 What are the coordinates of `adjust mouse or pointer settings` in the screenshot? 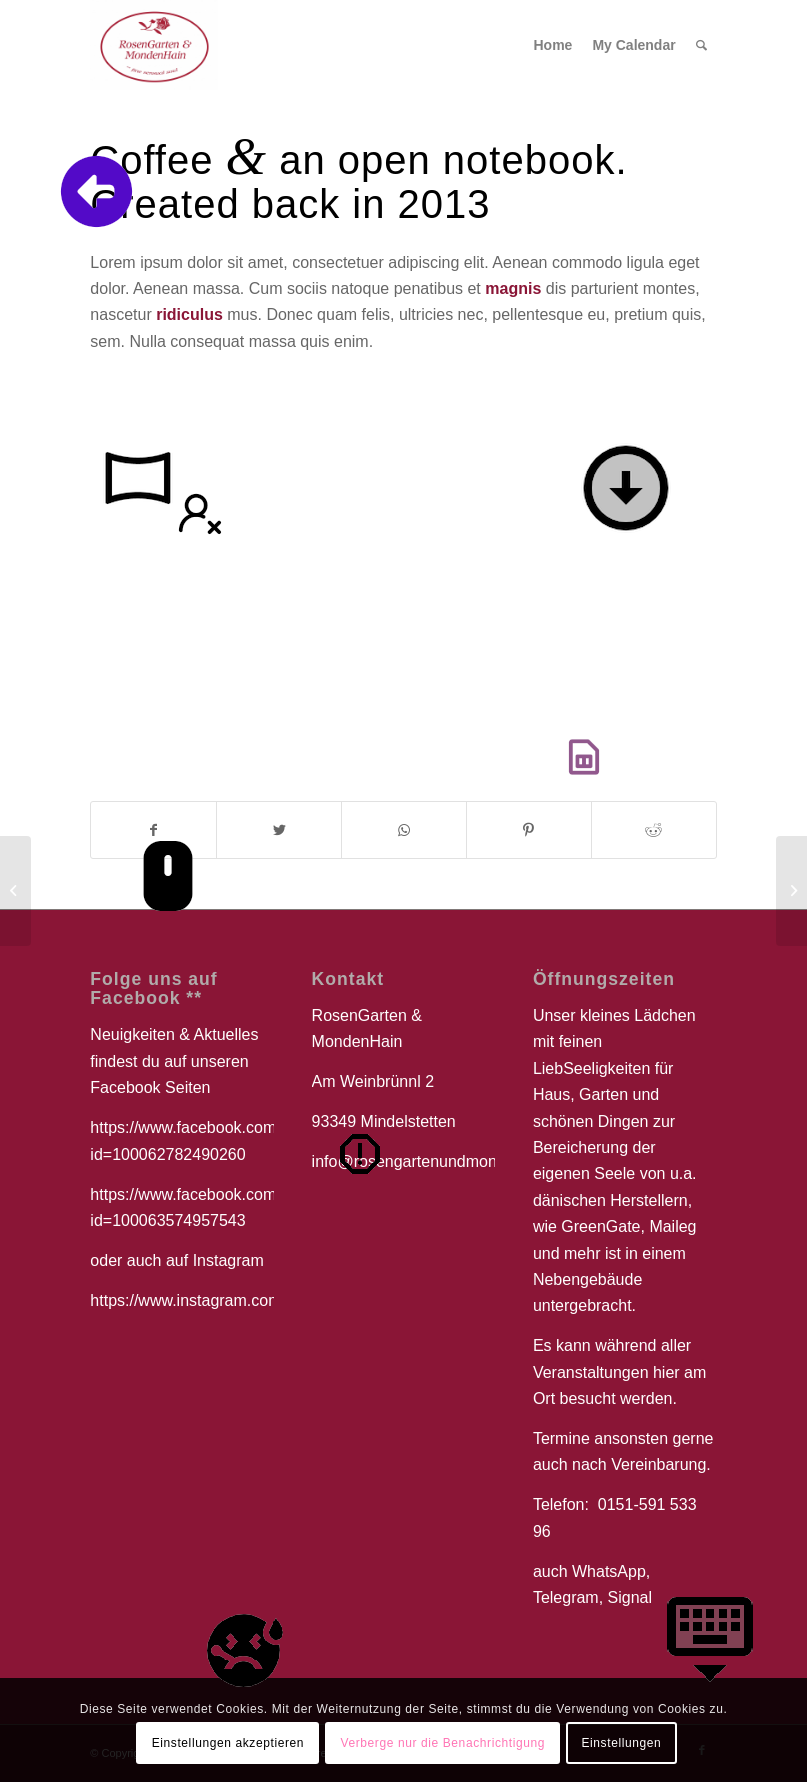 It's located at (168, 876).